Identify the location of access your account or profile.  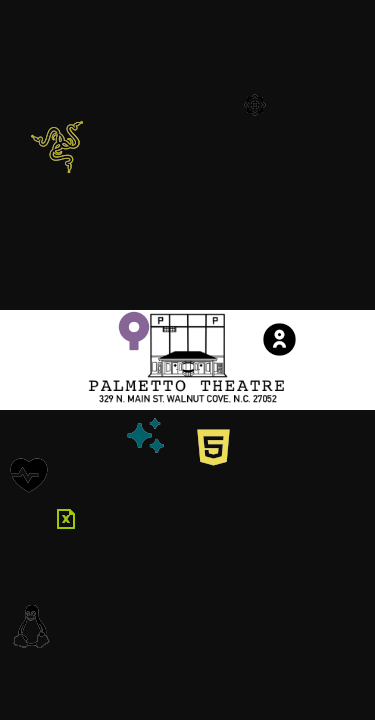
(279, 339).